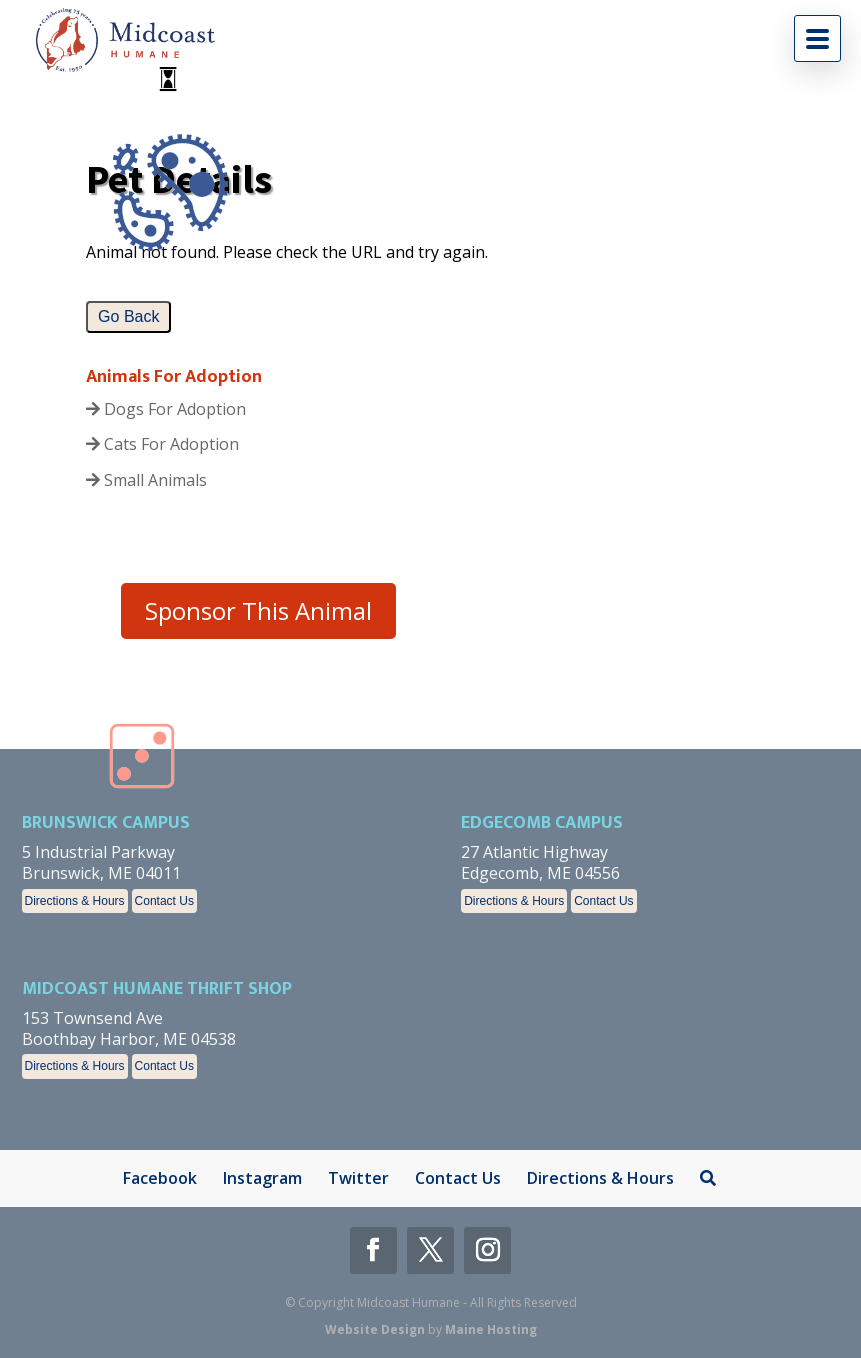 The width and height of the screenshot is (861, 1358). I want to click on roll dice or randomize selection, so click(142, 756).